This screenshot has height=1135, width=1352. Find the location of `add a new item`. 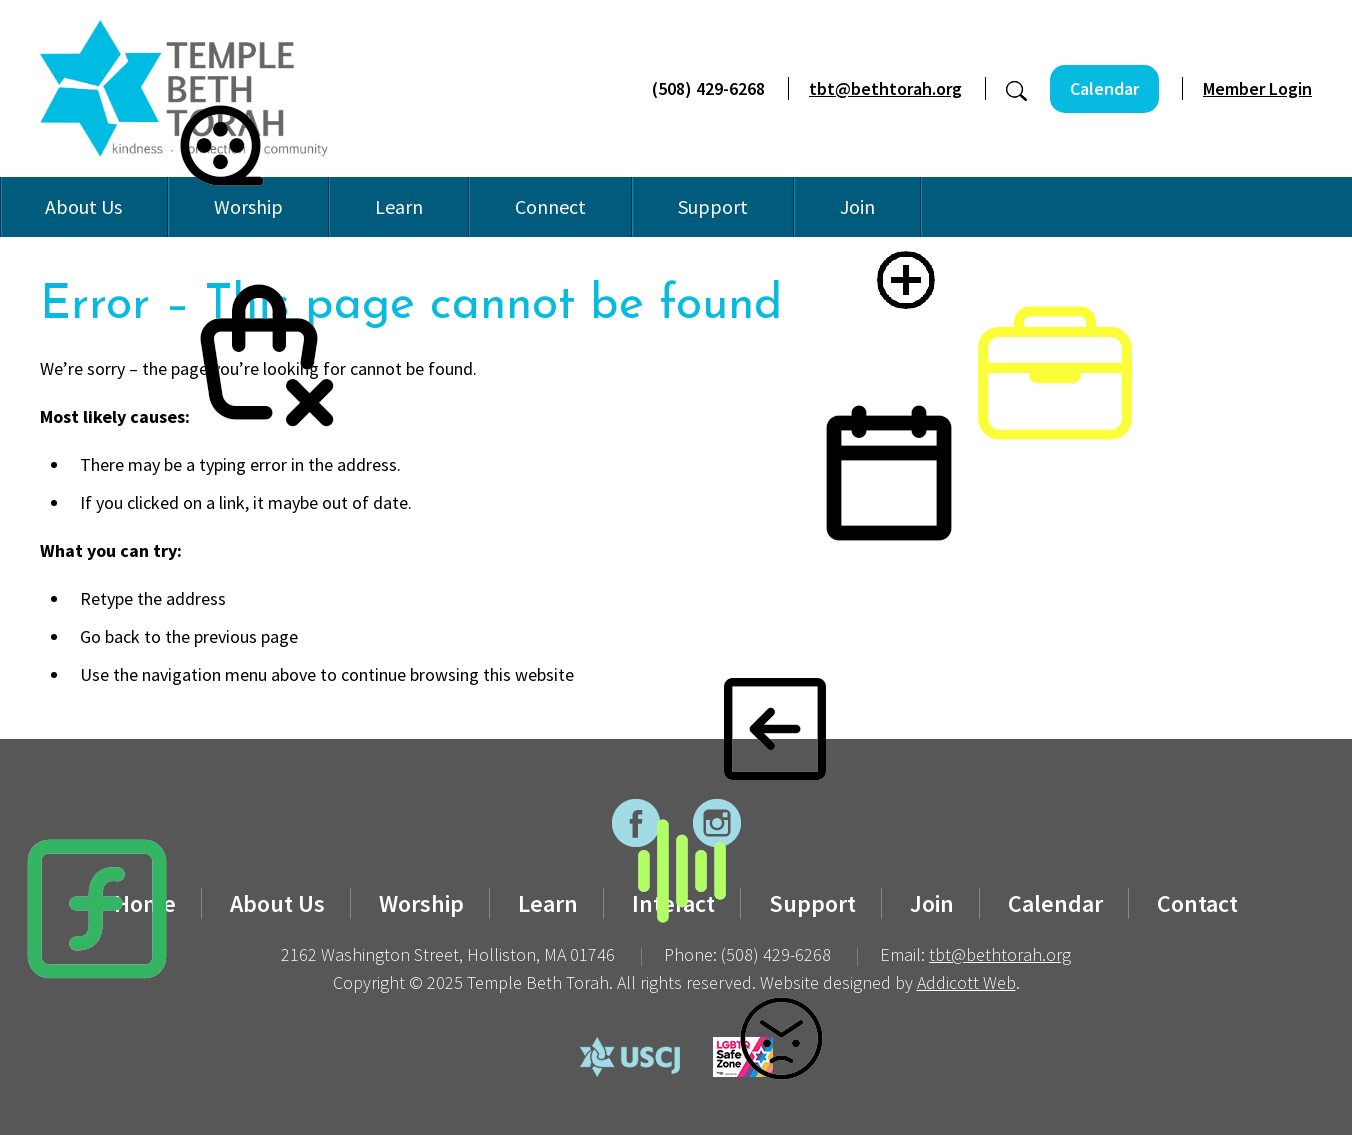

add a new item is located at coordinates (906, 280).